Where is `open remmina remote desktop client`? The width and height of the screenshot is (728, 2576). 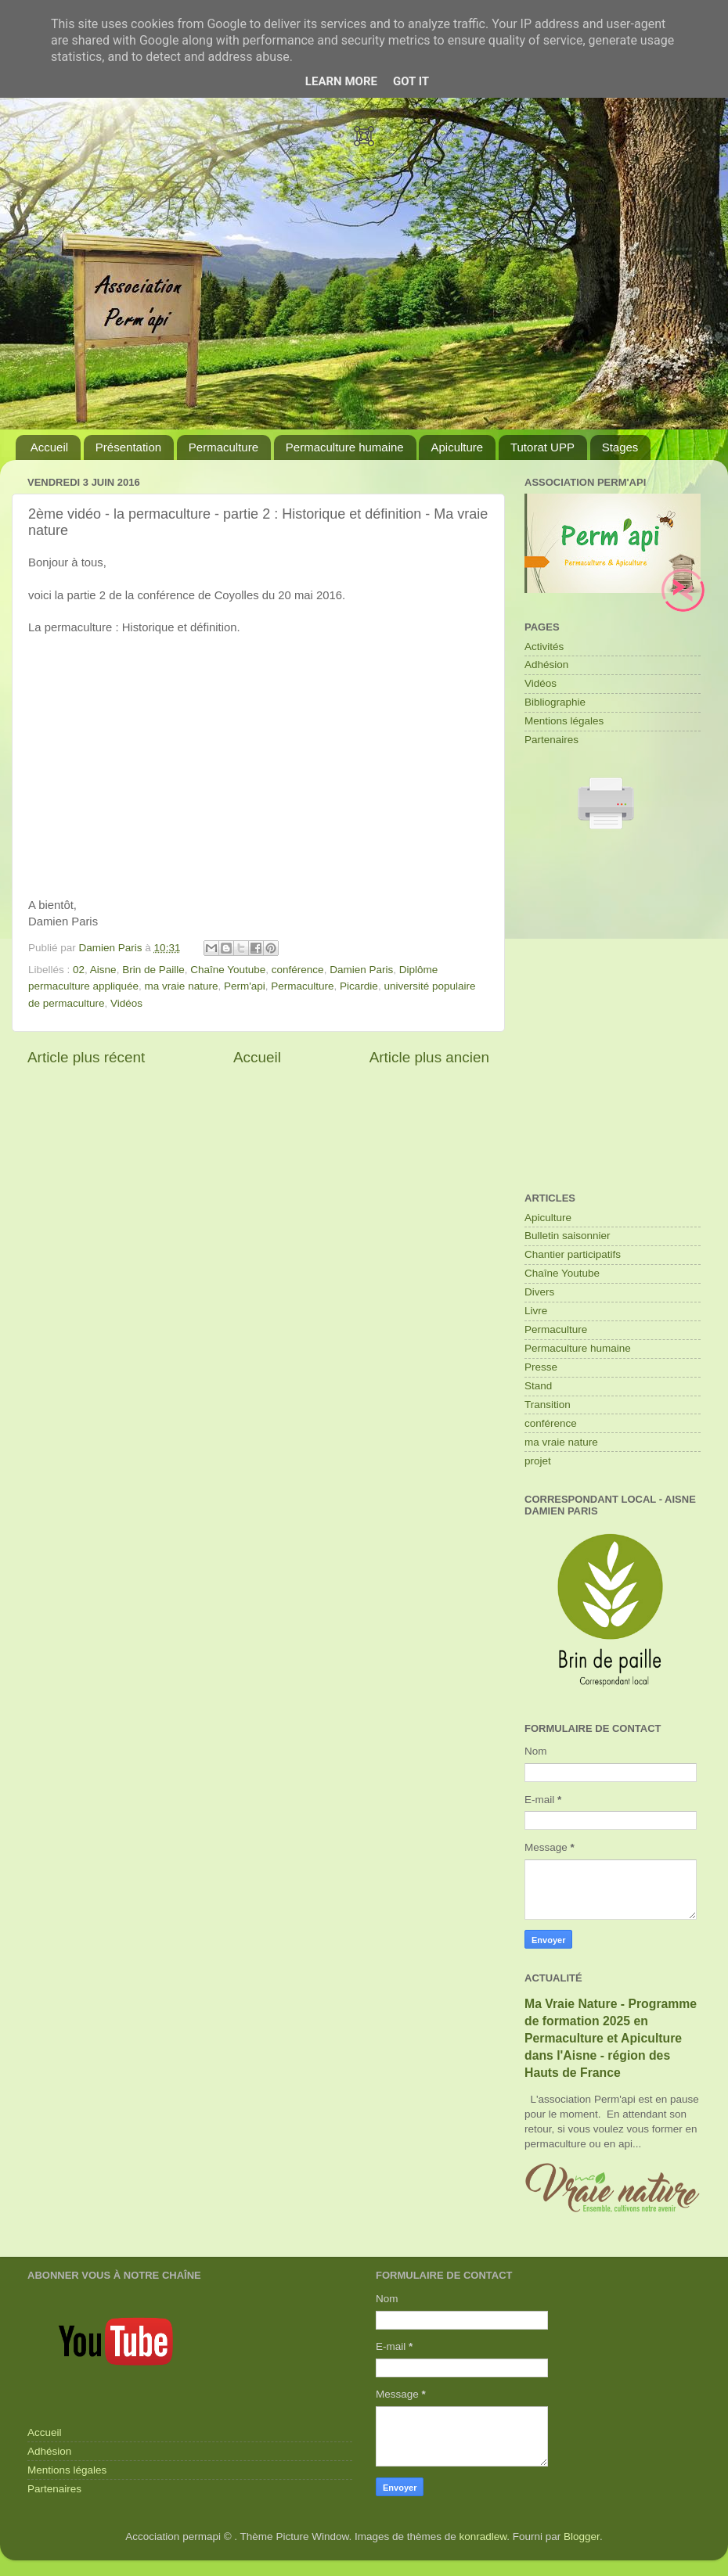 open remmina remote desktop client is located at coordinates (683, 590).